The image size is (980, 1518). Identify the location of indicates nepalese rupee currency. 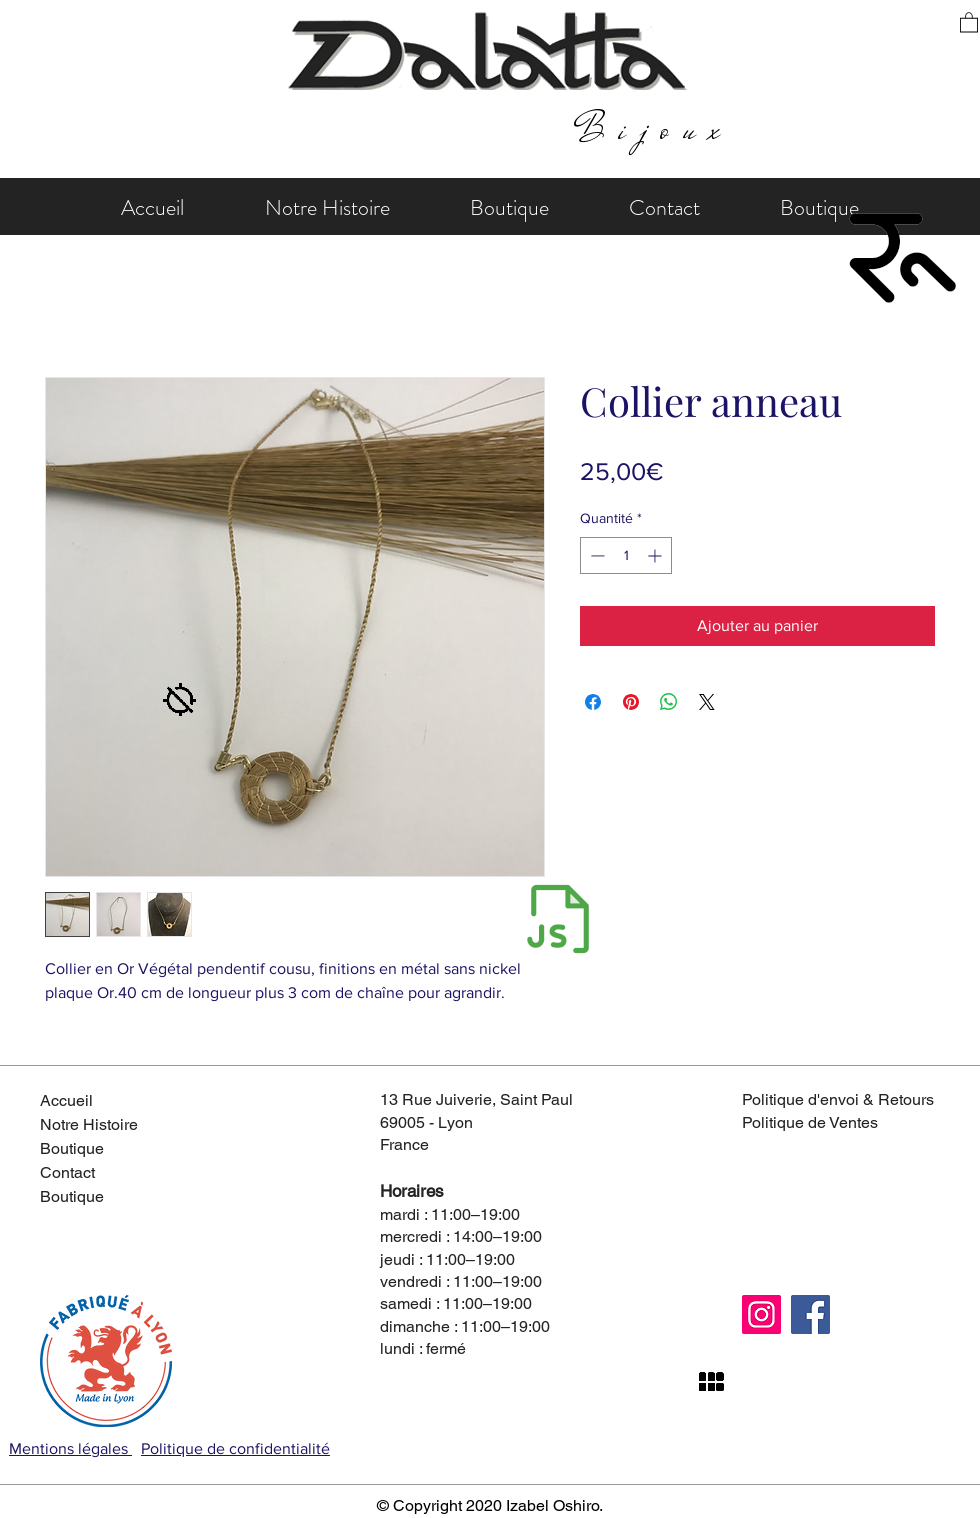
(900, 258).